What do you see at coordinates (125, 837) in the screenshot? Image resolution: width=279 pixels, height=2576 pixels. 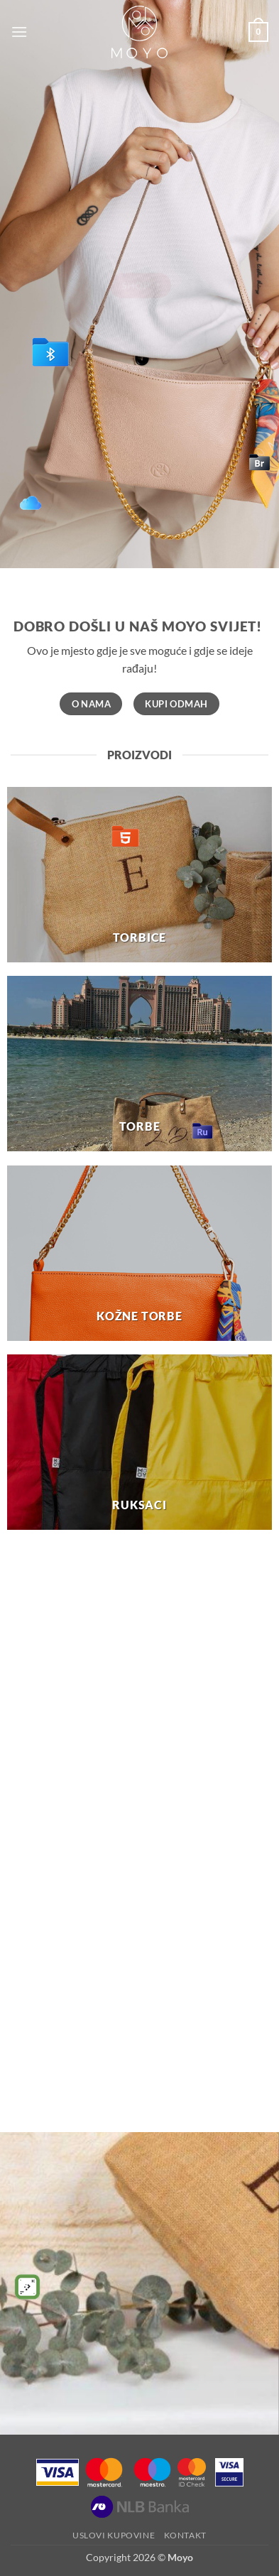 I see `open folder containing HTML files` at bounding box center [125, 837].